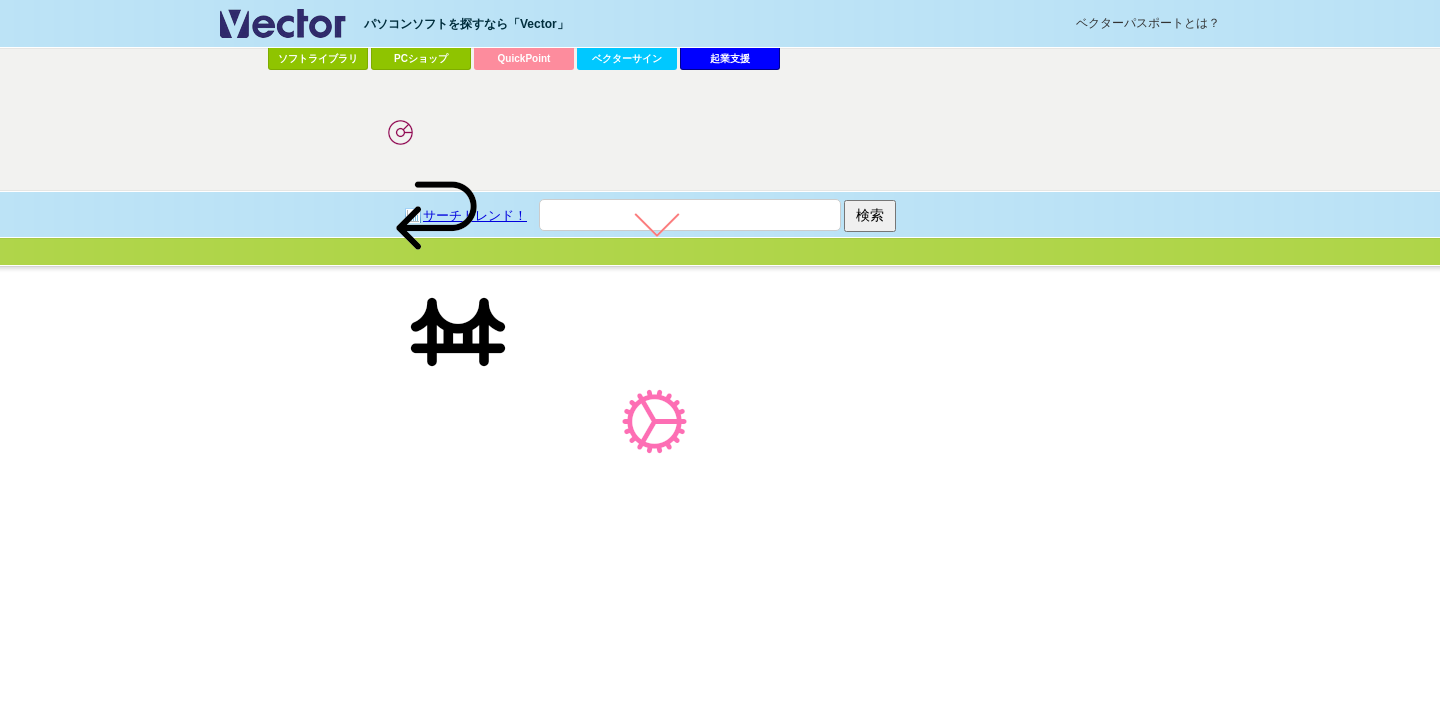 This screenshot has width=1440, height=720. I want to click on access settings or preferences, so click(654, 421).